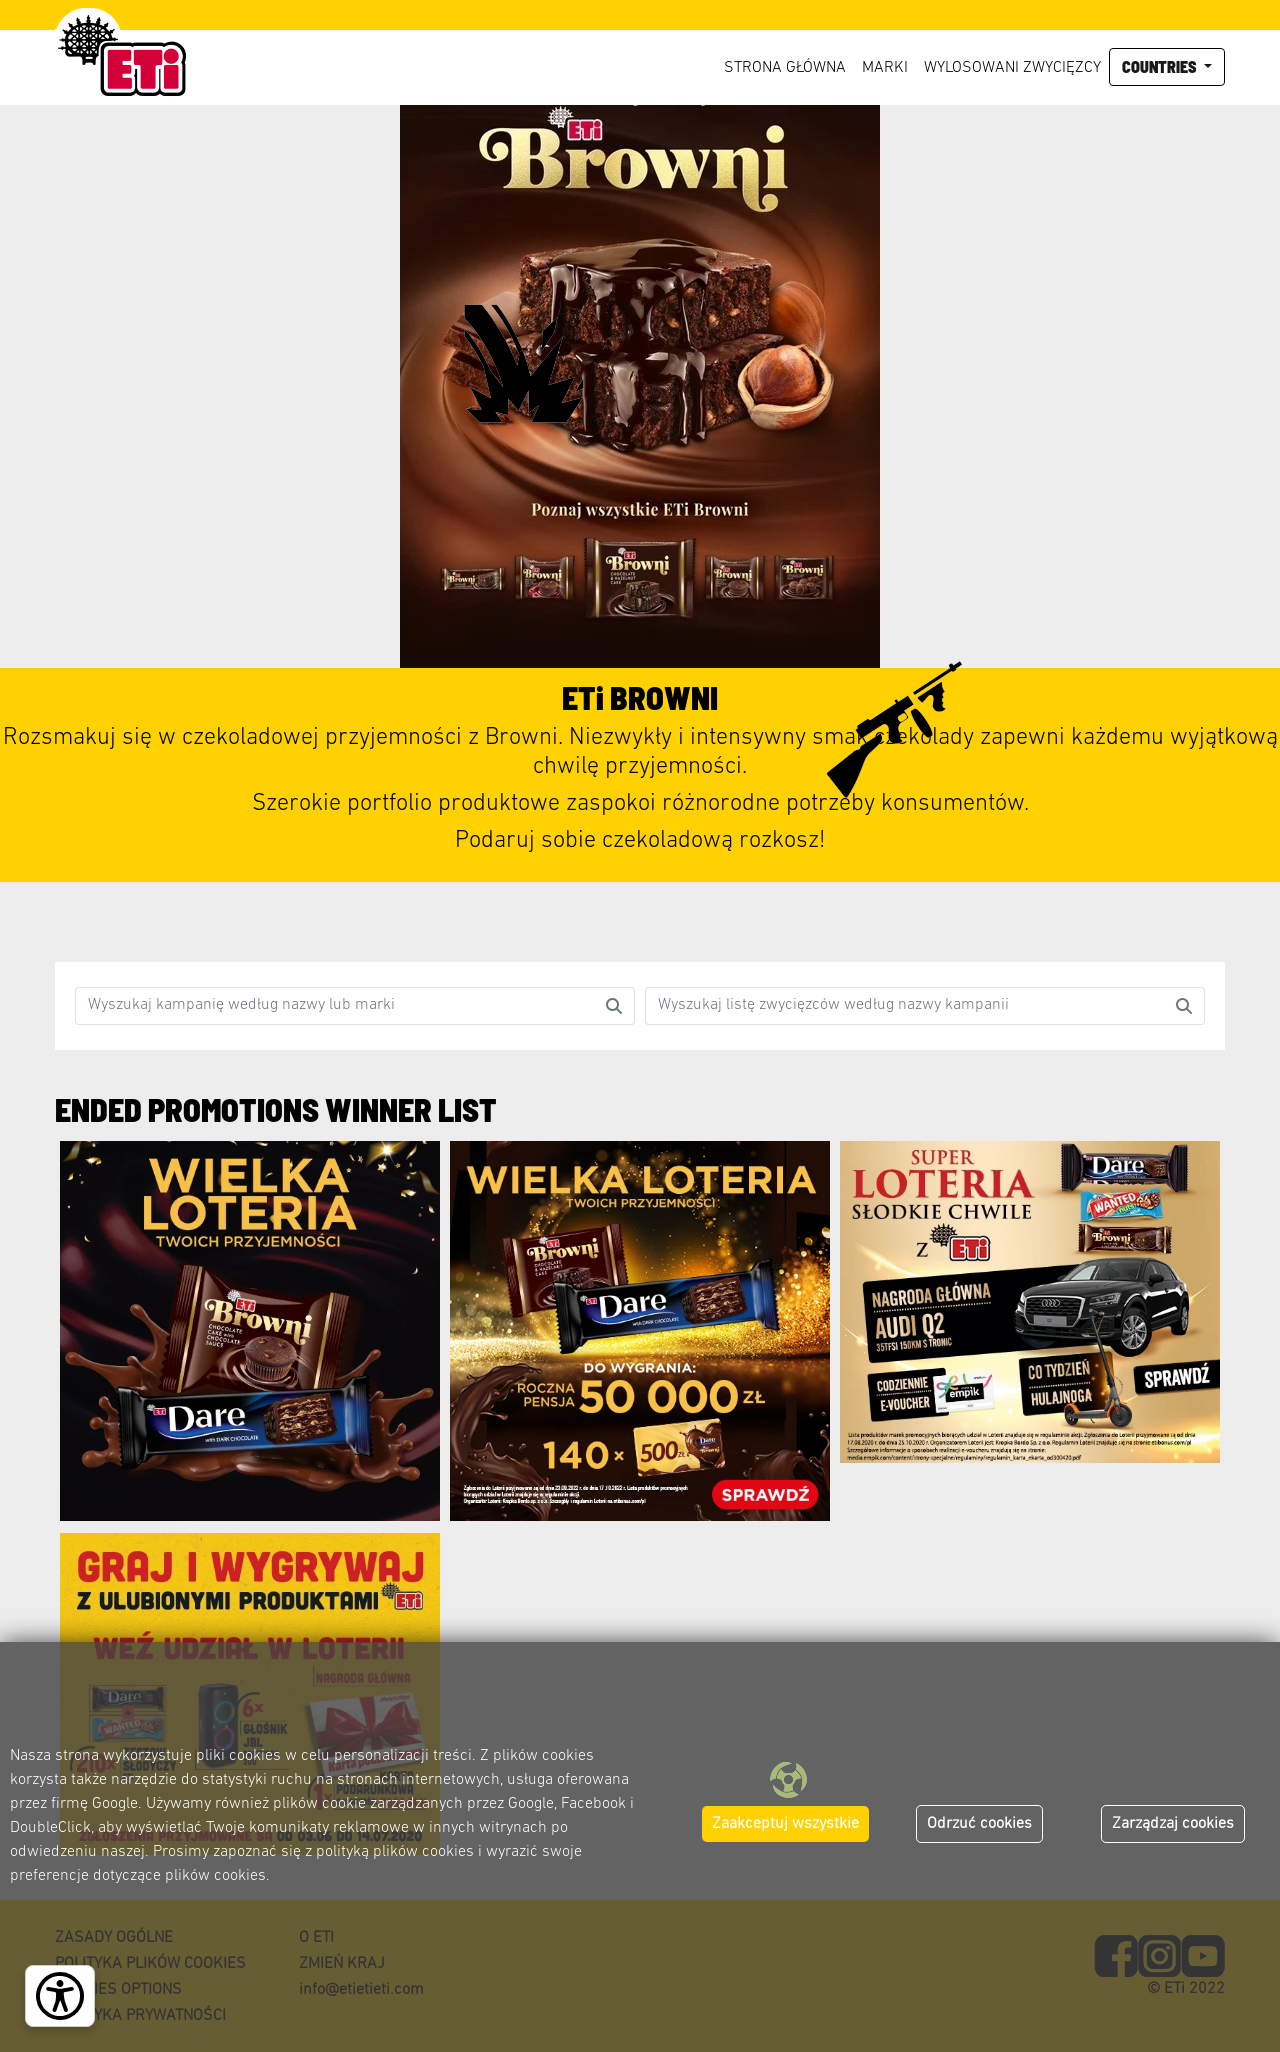  Describe the element at coordinates (788, 1779) in the screenshot. I see `throwing weapon or shuriken item in game inventory` at that location.